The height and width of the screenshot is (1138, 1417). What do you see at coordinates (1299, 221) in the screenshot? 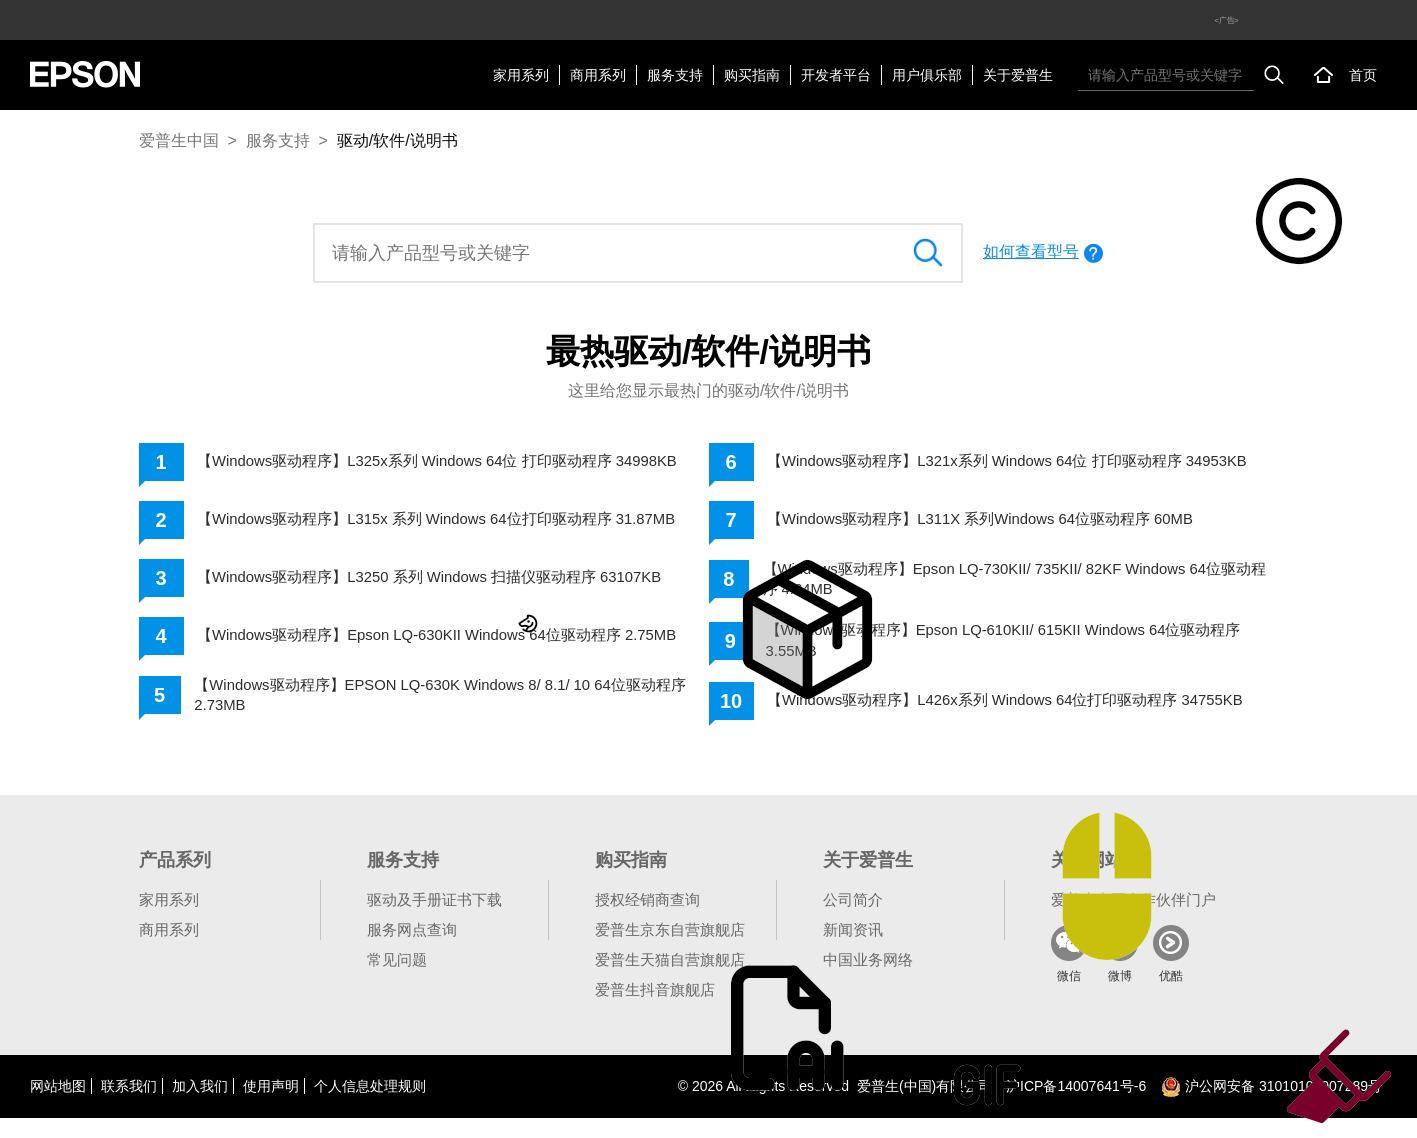
I see `indicates copyrighted content` at bounding box center [1299, 221].